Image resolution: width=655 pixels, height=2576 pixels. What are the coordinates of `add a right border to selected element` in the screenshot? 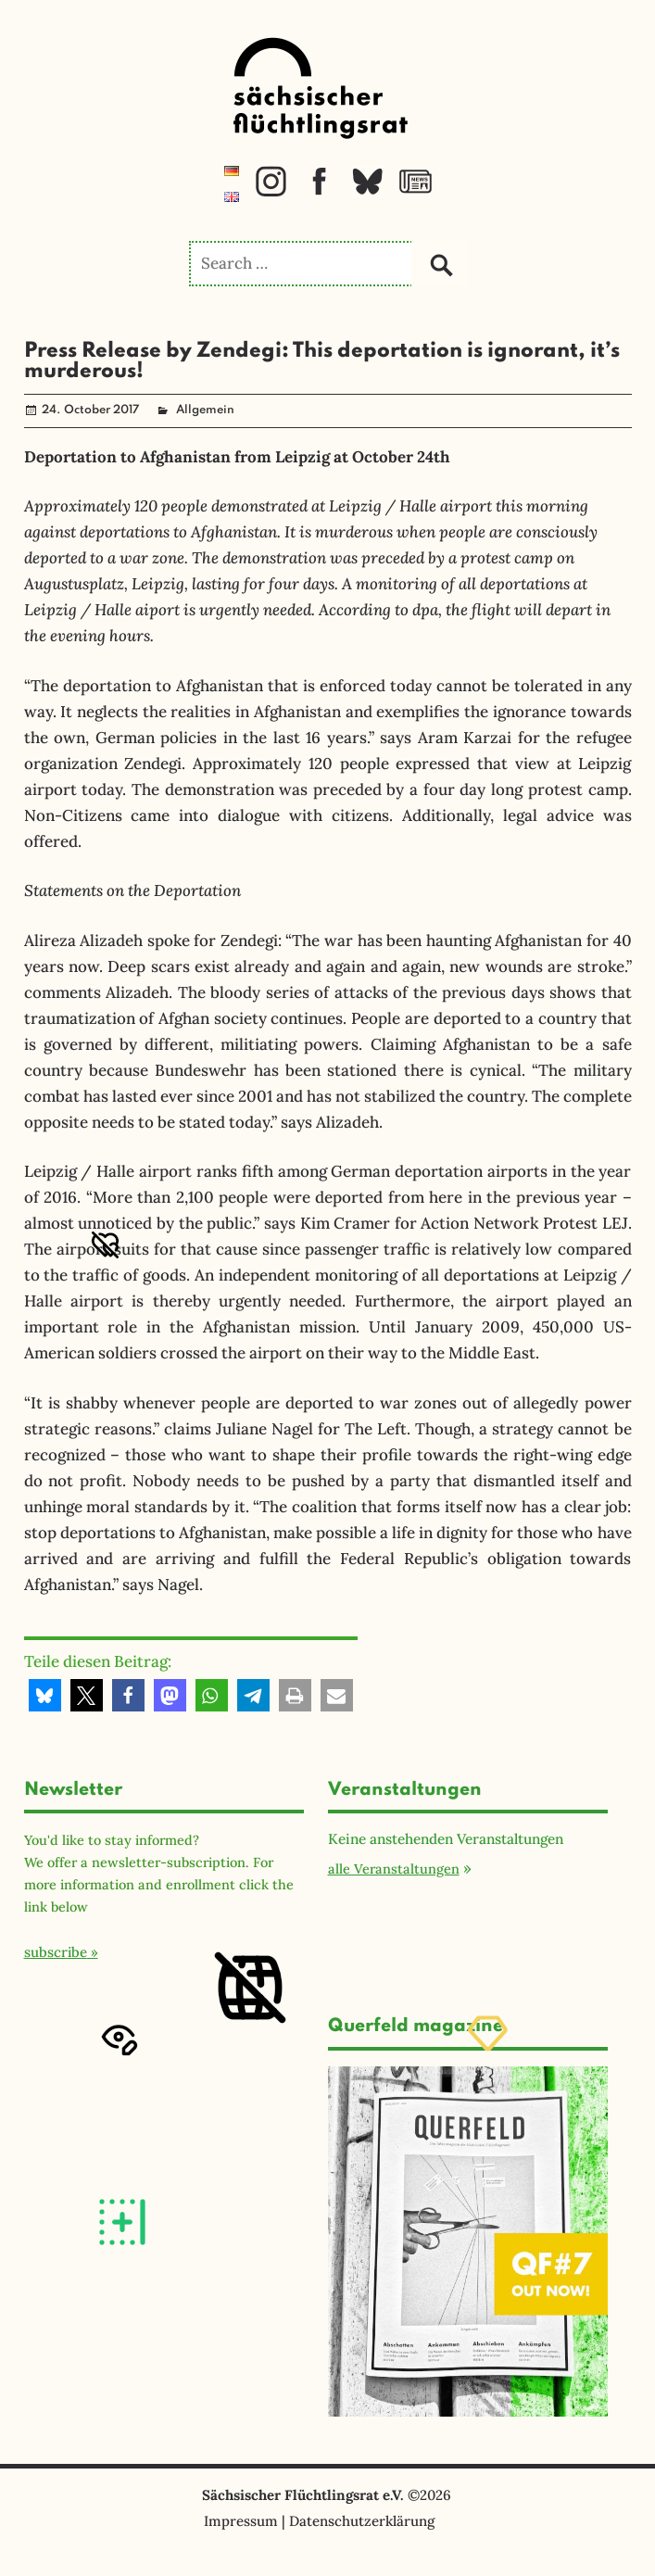 It's located at (122, 2222).